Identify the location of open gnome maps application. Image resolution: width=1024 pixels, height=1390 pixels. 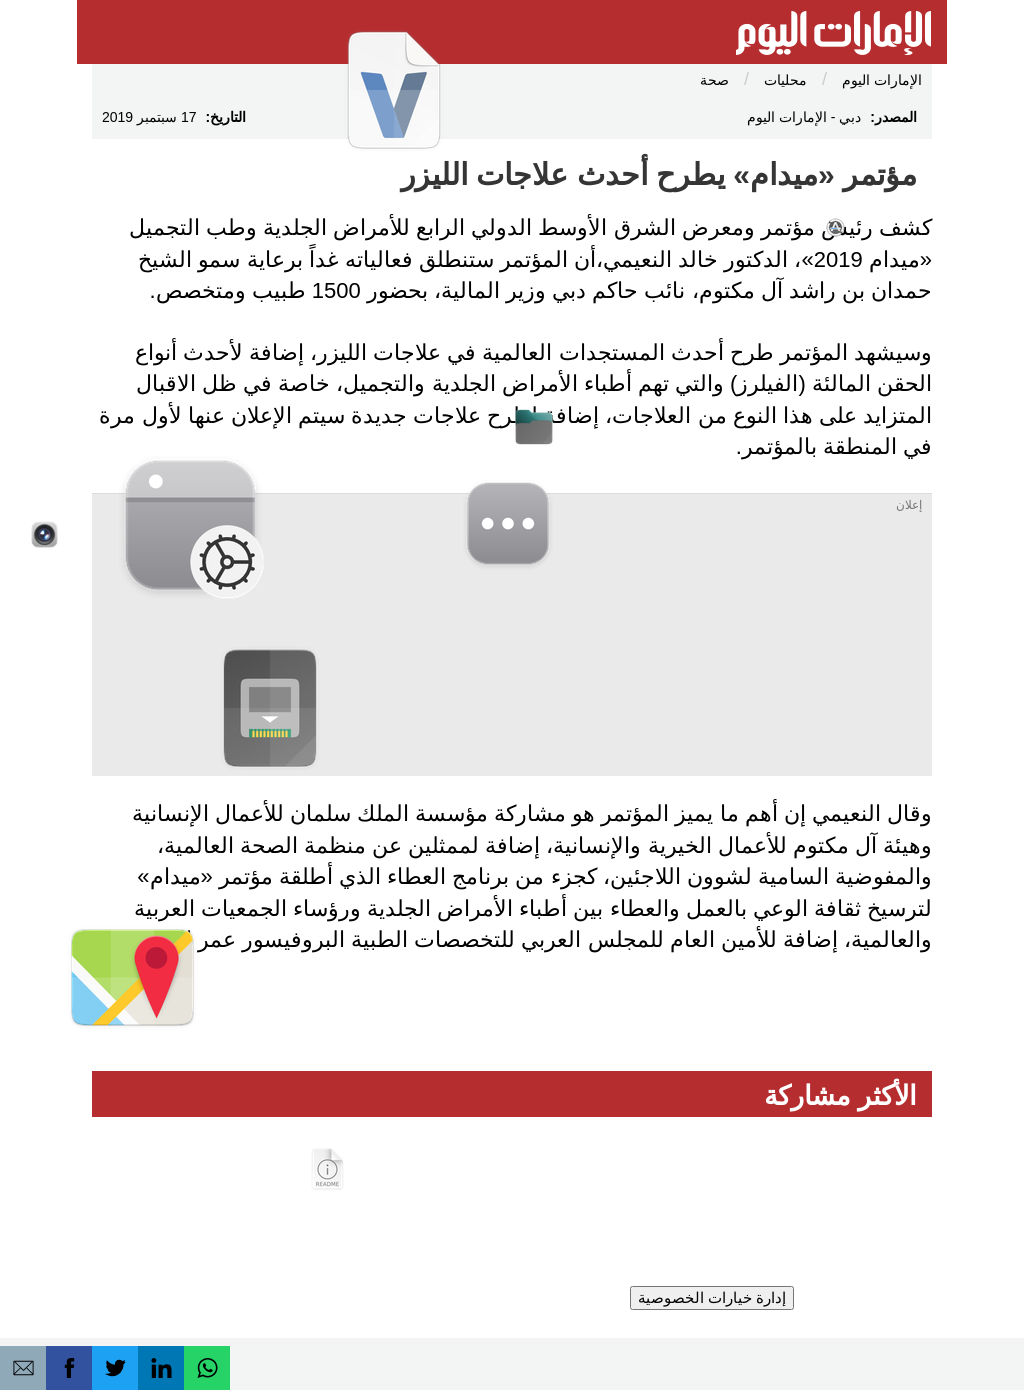
(132, 977).